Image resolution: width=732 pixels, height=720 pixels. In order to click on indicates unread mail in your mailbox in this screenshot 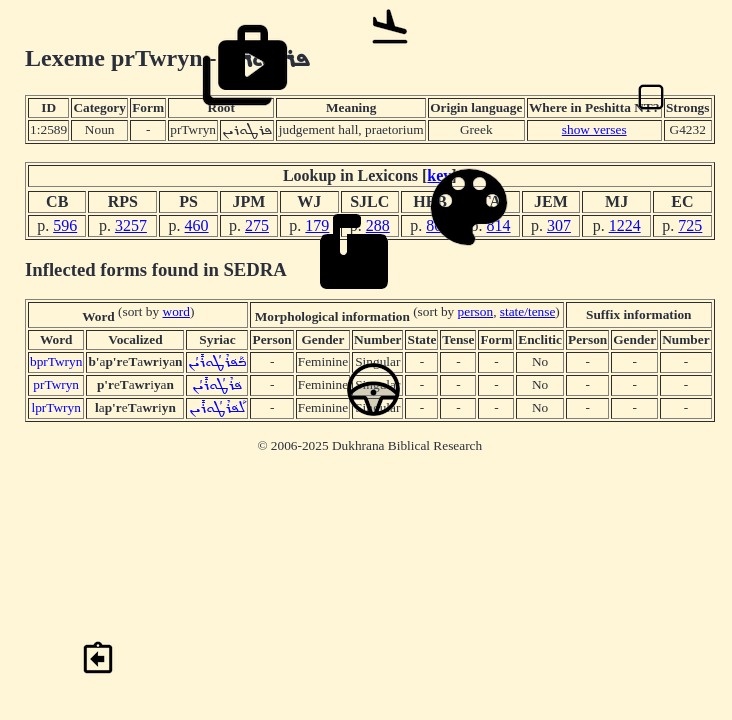, I will do `click(354, 255)`.